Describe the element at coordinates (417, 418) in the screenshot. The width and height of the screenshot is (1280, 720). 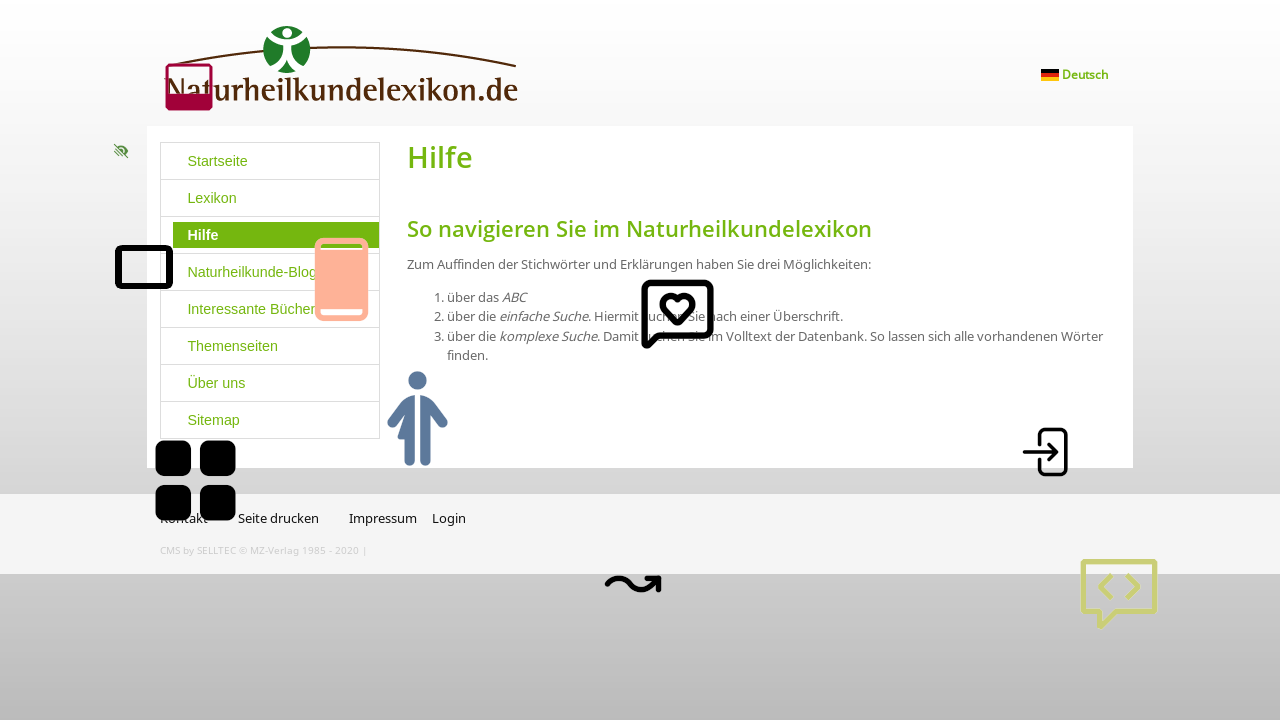
I see `indicates a gender-neutral or all-gender restroom` at that location.